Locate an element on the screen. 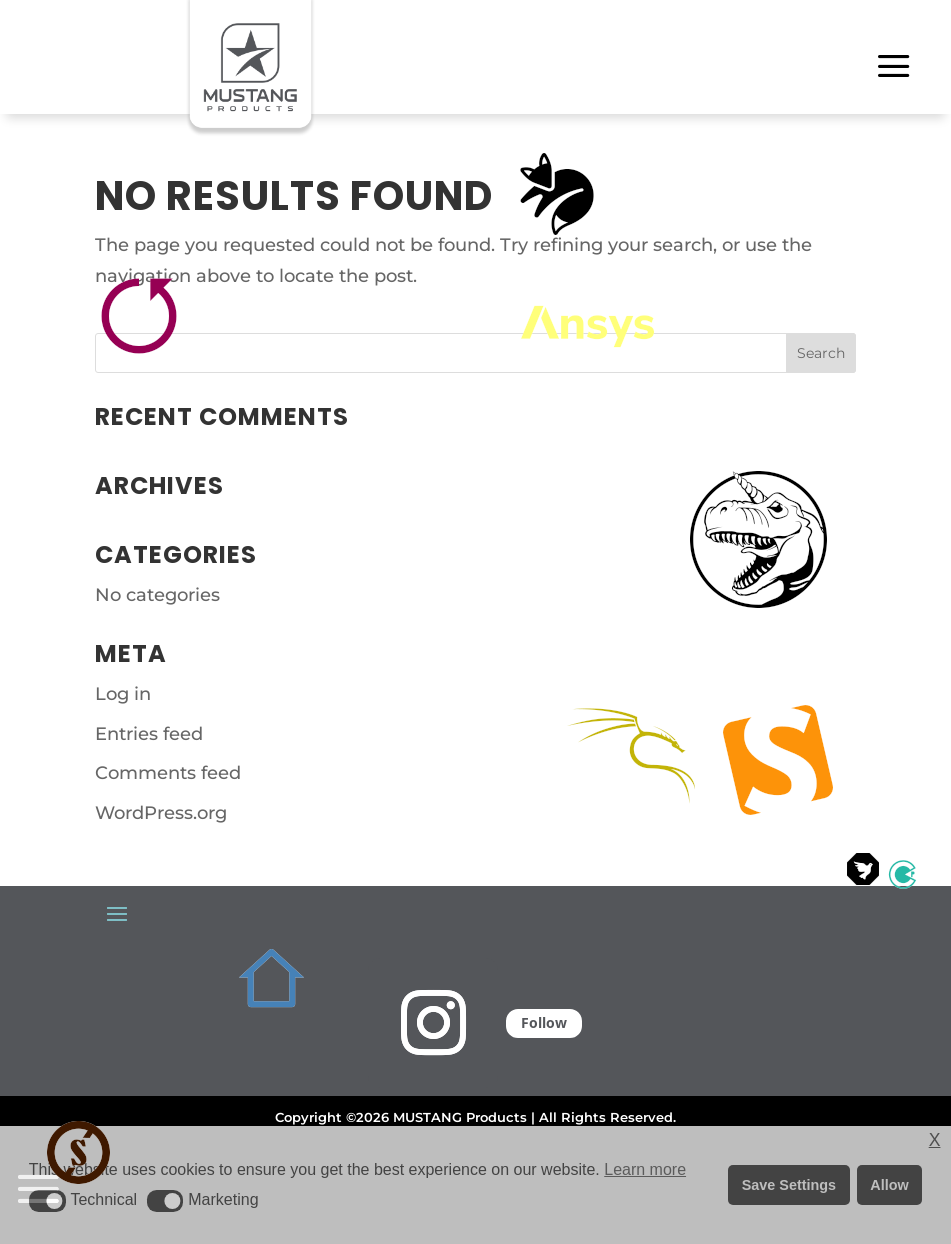  codiepie brand logo is located at coordinates (902, 874).